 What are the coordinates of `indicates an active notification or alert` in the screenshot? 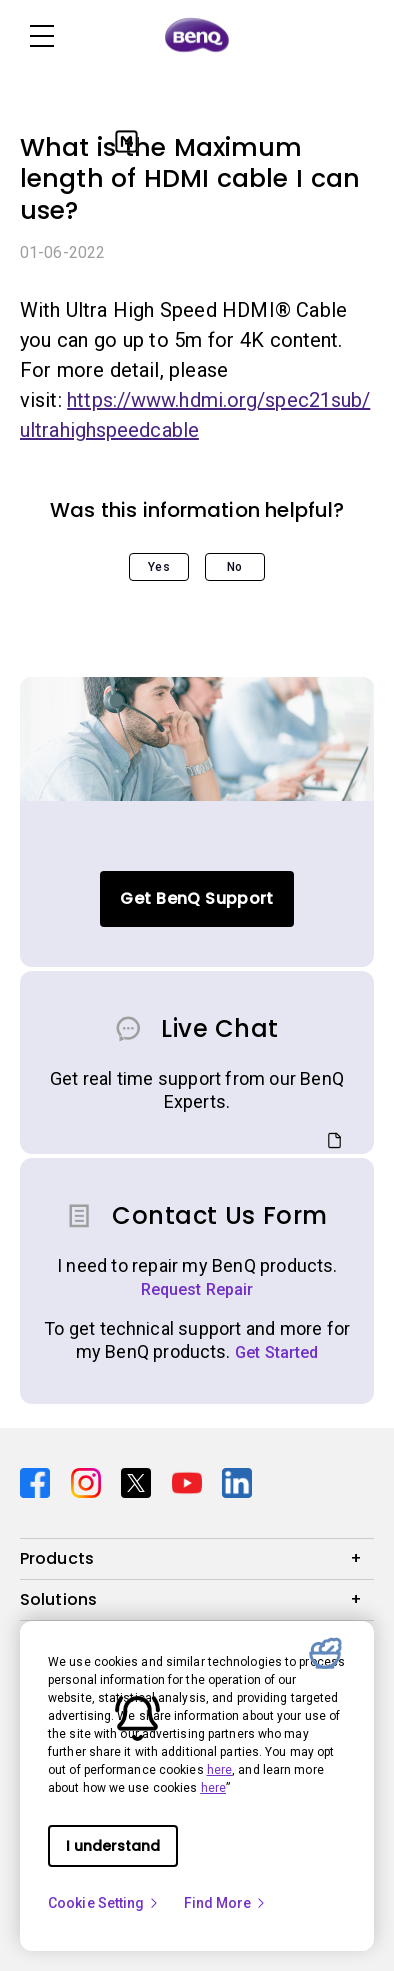 It's located at (137, 1718).